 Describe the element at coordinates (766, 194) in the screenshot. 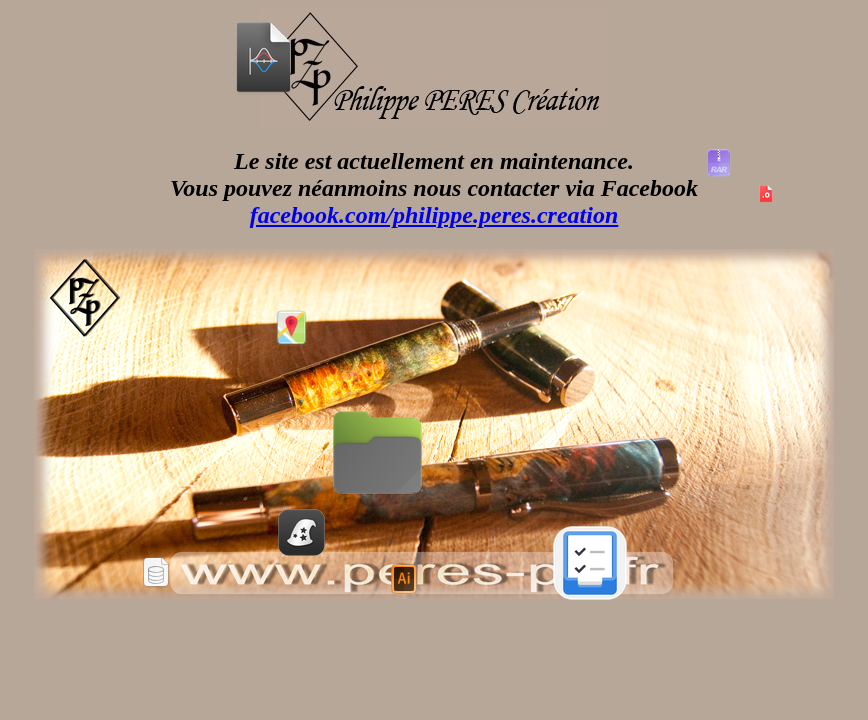

I see `object file type indicator` at that location.